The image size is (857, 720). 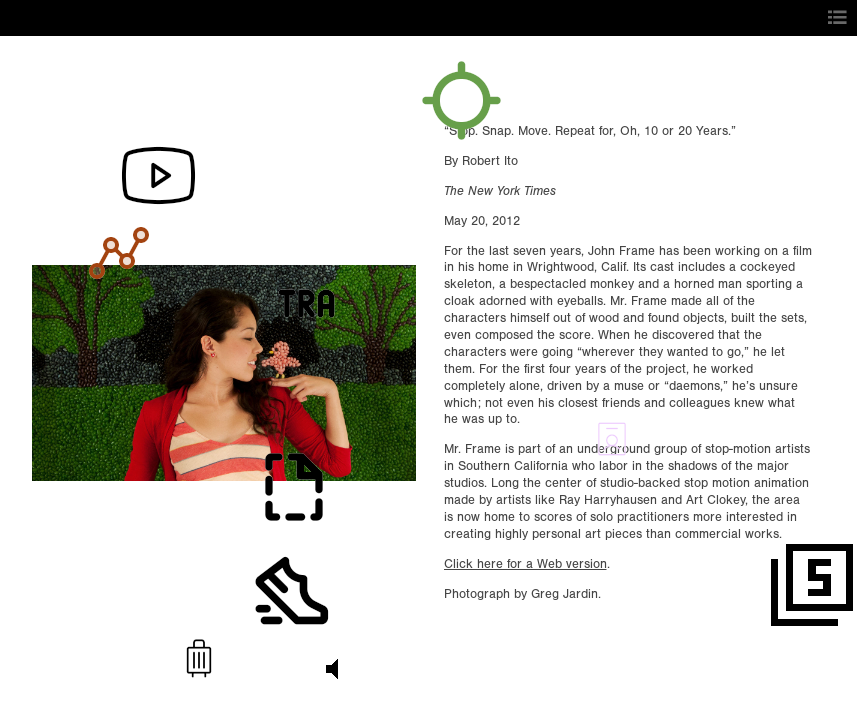 What do you see at coordinates (290, 594) in the screenshot?
I see `track your running or walking activity` at bounding box center [290, 594].